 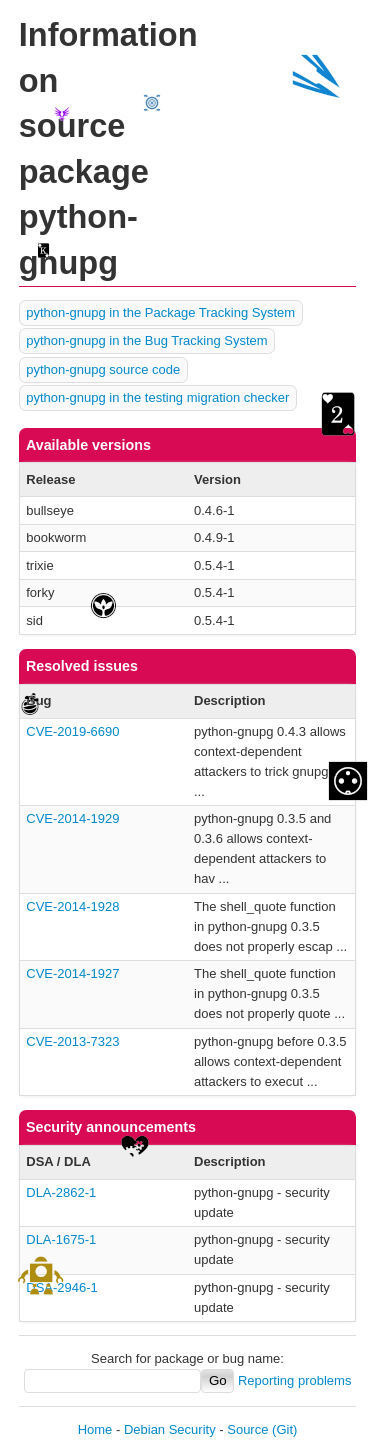 I want to click on perform a precision attack or critical strike, so click(x=316, y=78).